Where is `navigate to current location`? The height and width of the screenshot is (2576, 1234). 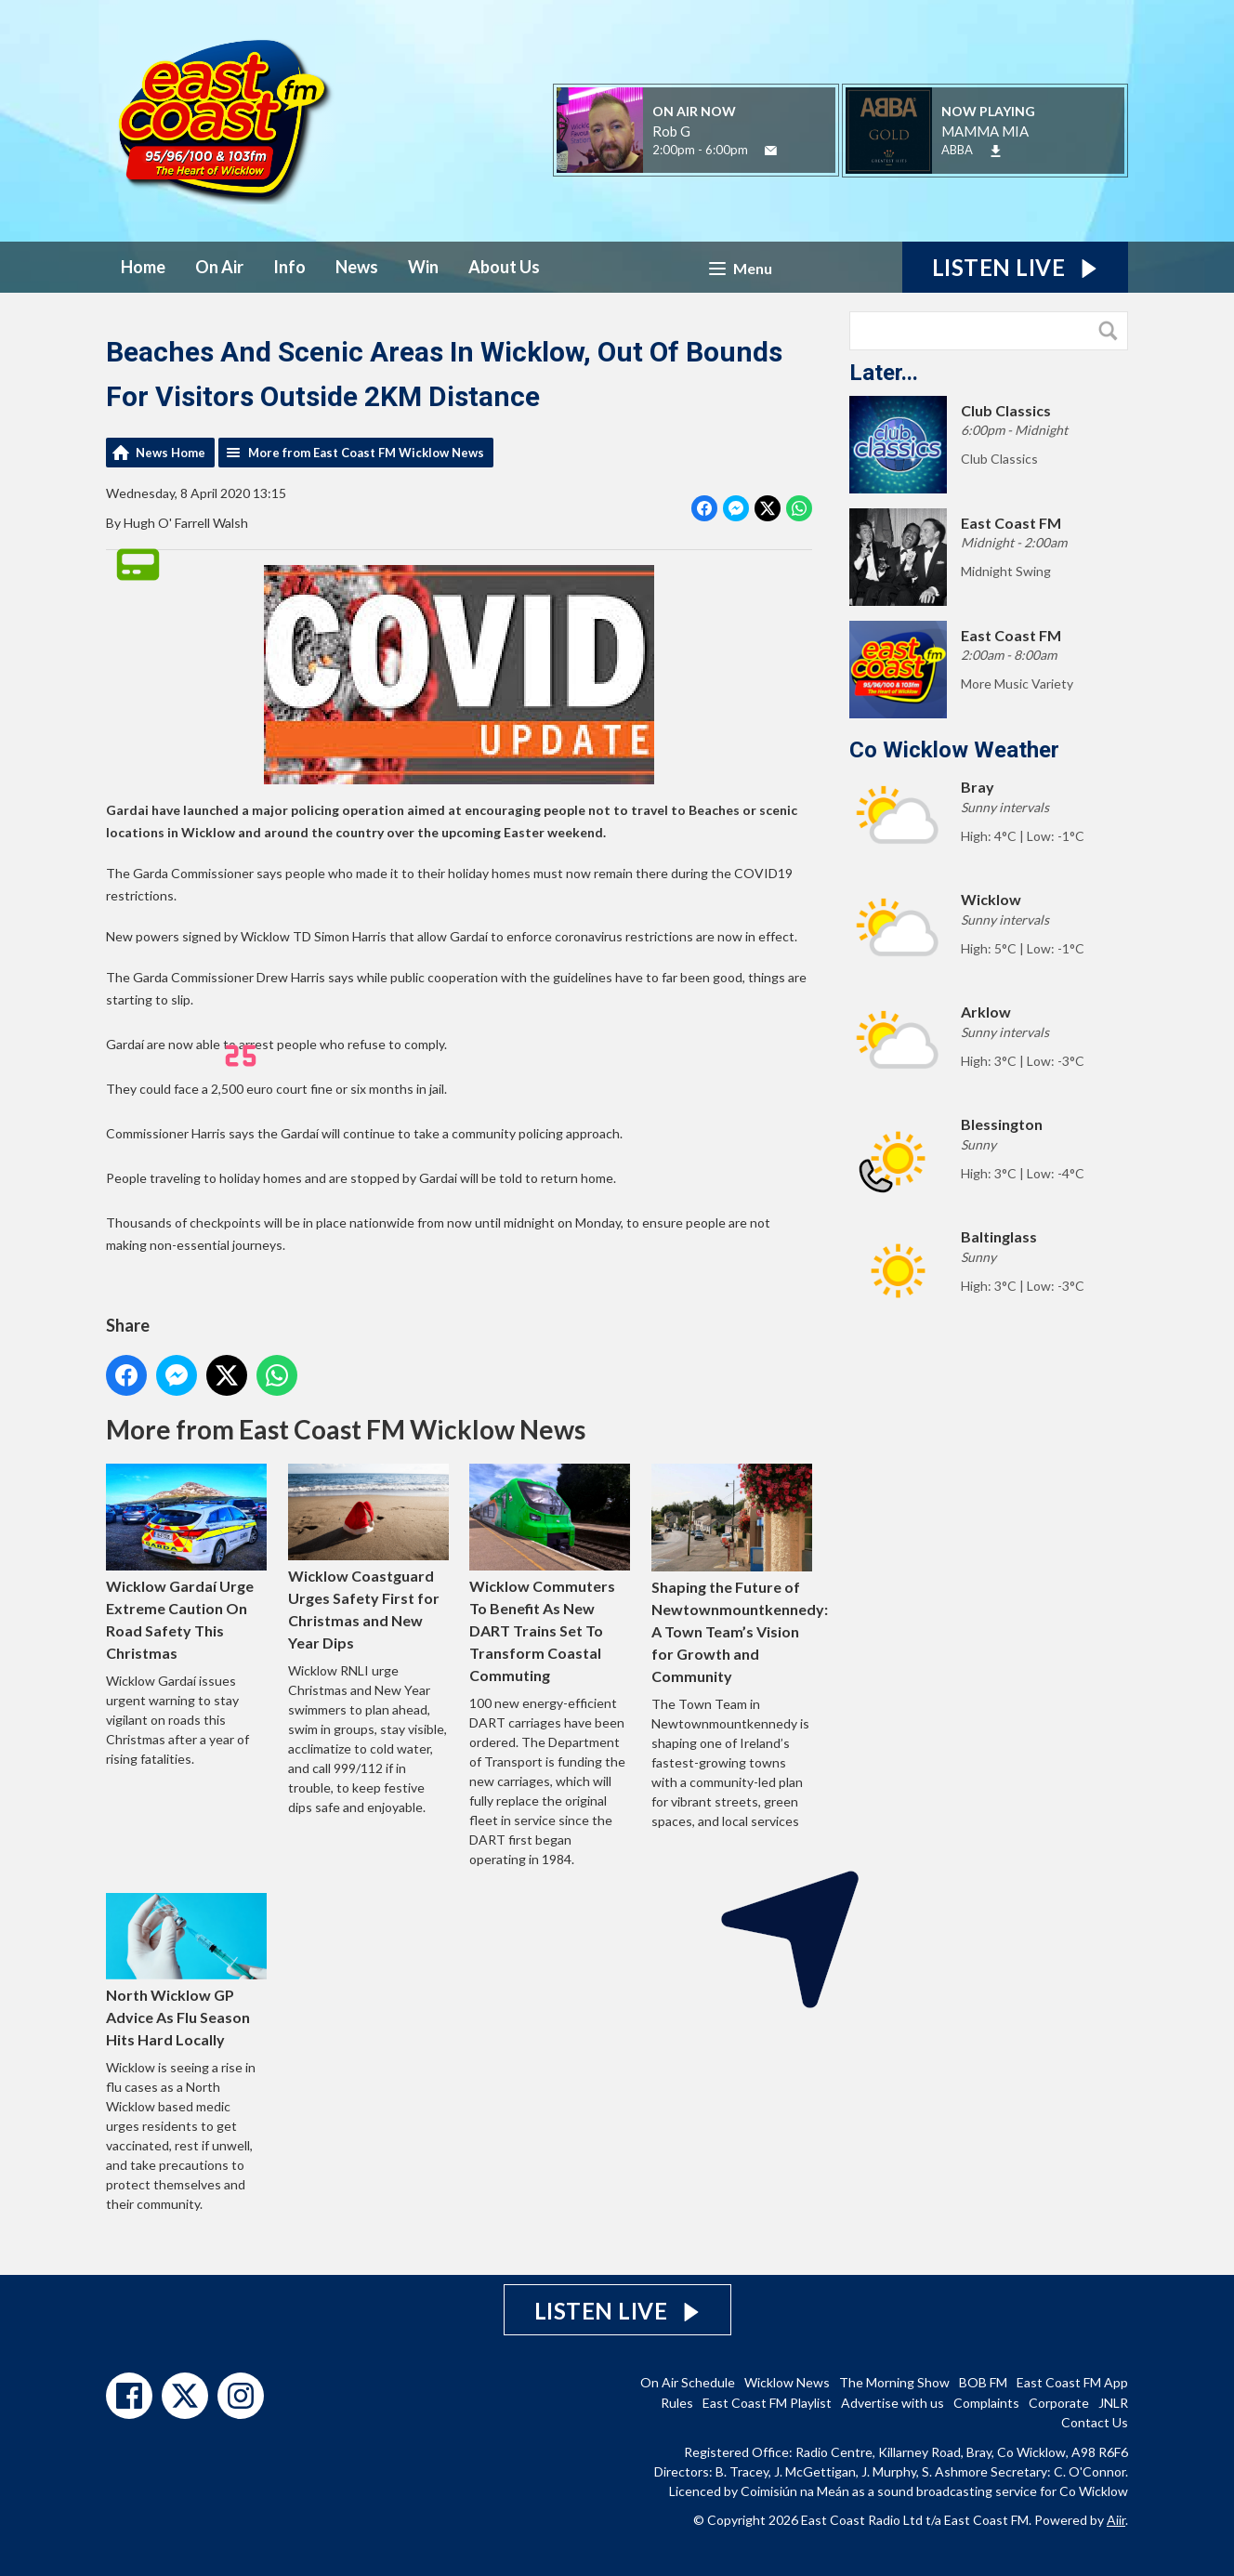 navigate to current location is located at coordinates (797, 1932).